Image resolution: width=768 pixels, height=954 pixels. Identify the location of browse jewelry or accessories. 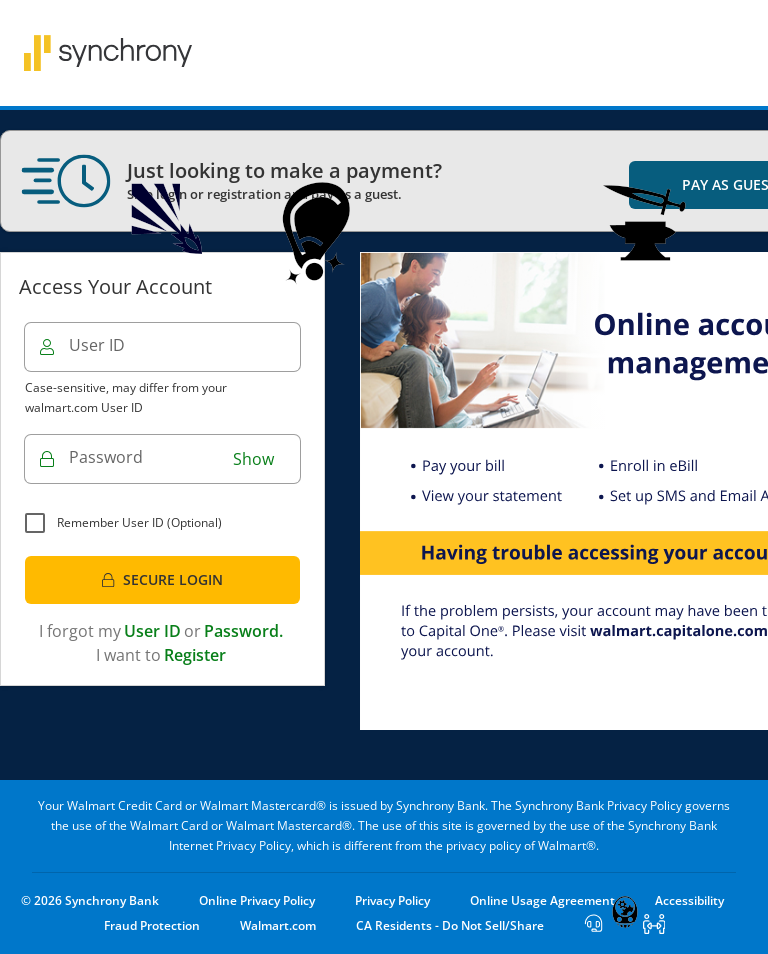
(314, 233).